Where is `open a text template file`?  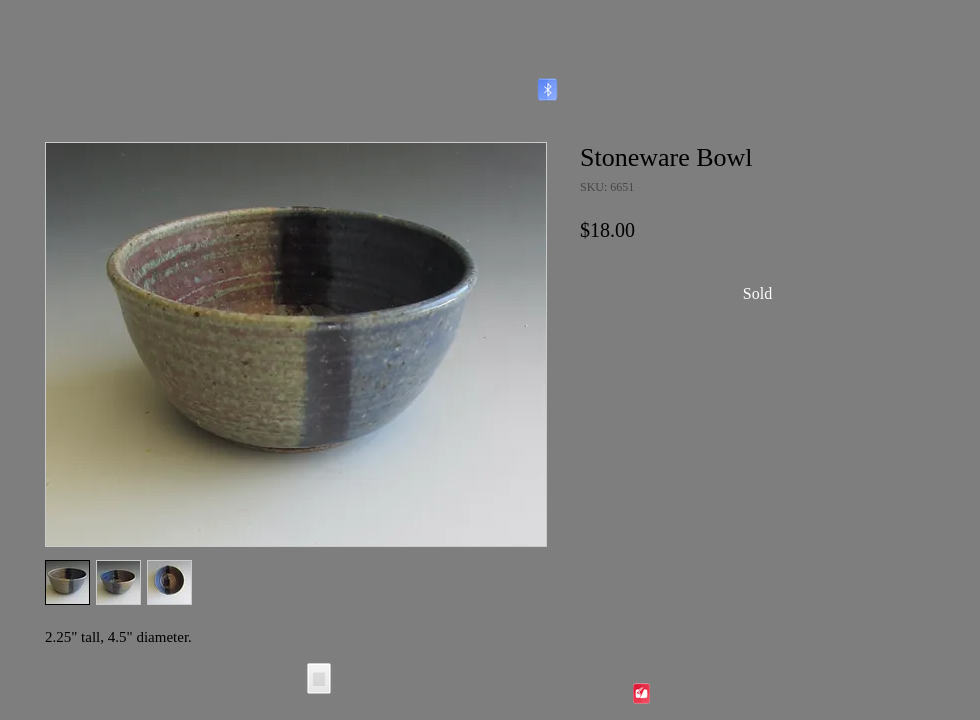 open a text template file is located at coordinates (319, 679).